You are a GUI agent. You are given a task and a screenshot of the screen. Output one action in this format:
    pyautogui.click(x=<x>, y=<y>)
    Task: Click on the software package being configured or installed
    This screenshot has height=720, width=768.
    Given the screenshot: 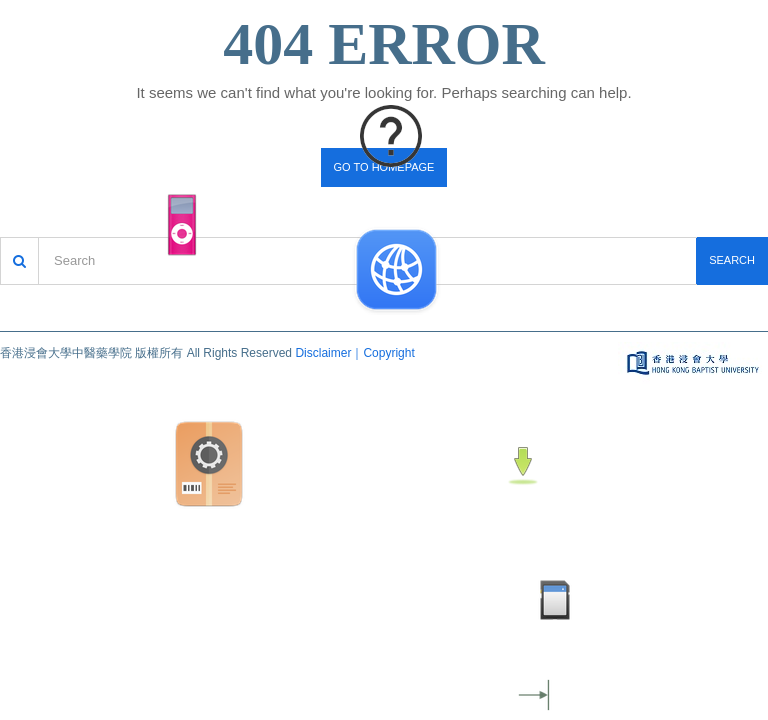 What is the action you would take?
    pyautogui.click(x=209, y=464)
    